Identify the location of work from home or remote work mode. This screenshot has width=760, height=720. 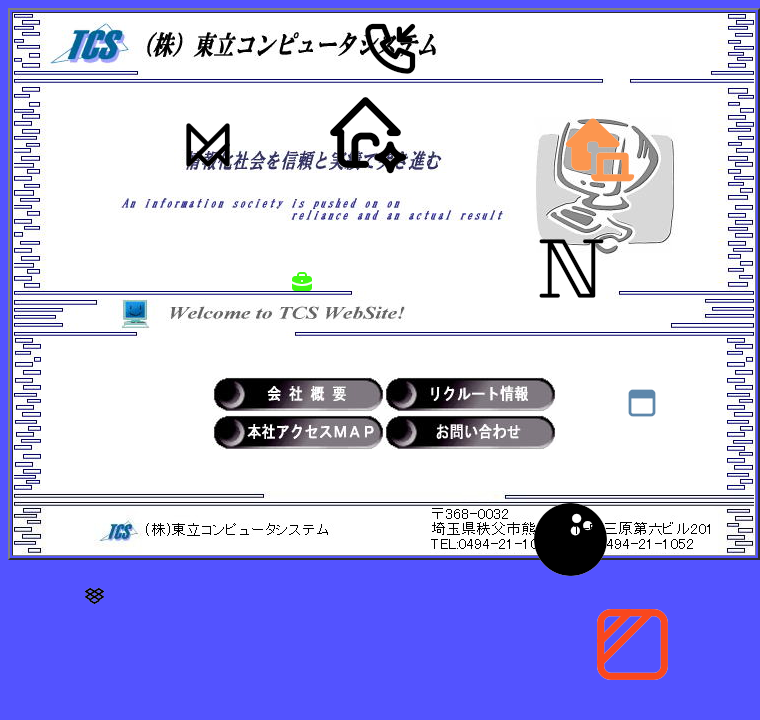
(600, 149).